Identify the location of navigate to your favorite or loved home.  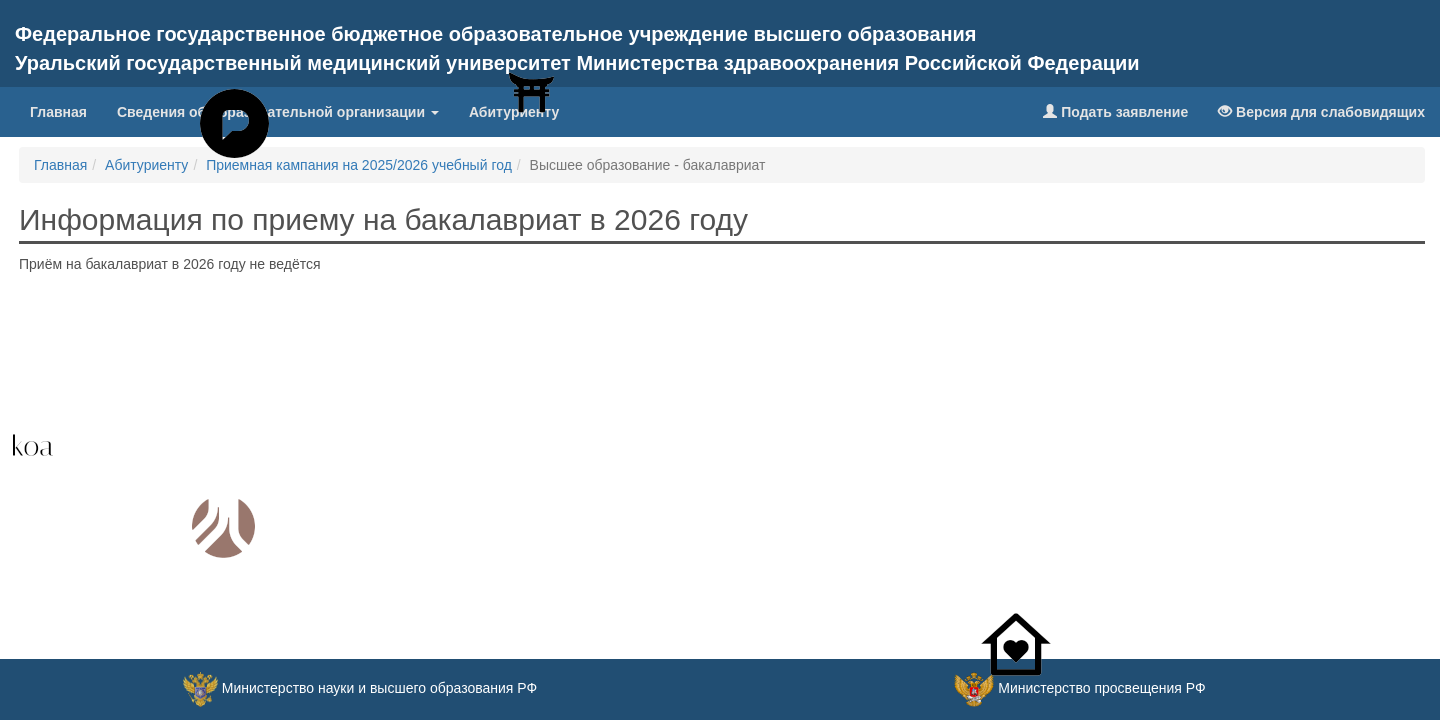
(1016, 647).